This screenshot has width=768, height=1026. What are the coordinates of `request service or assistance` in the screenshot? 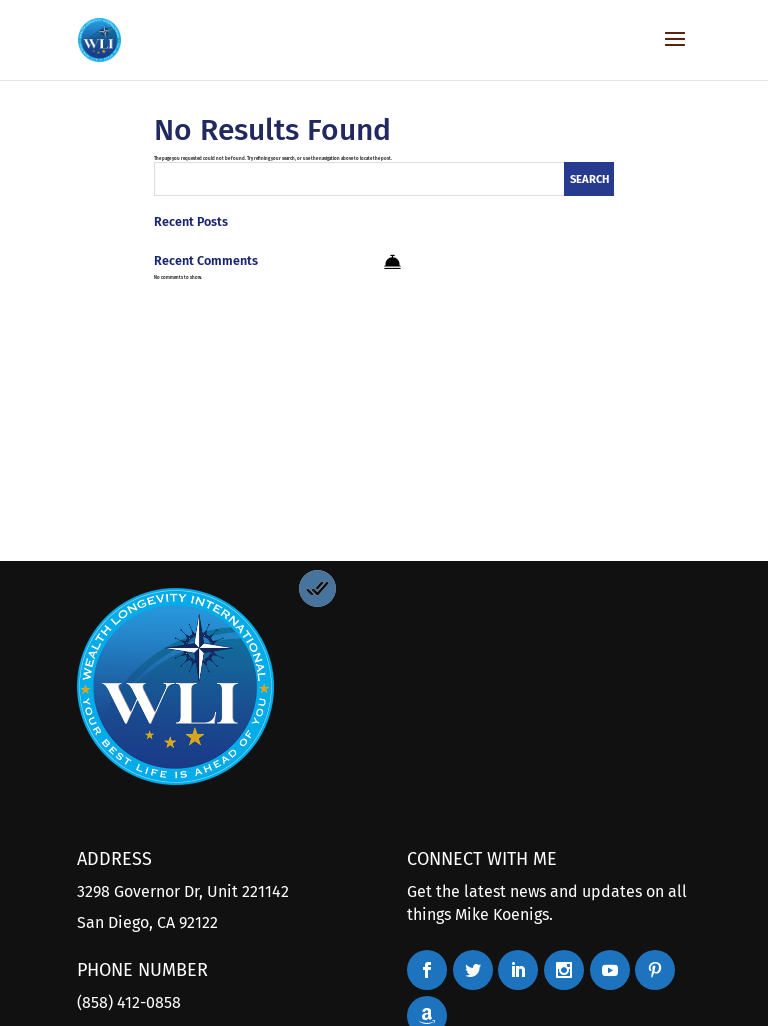 It's located at (392, 262).